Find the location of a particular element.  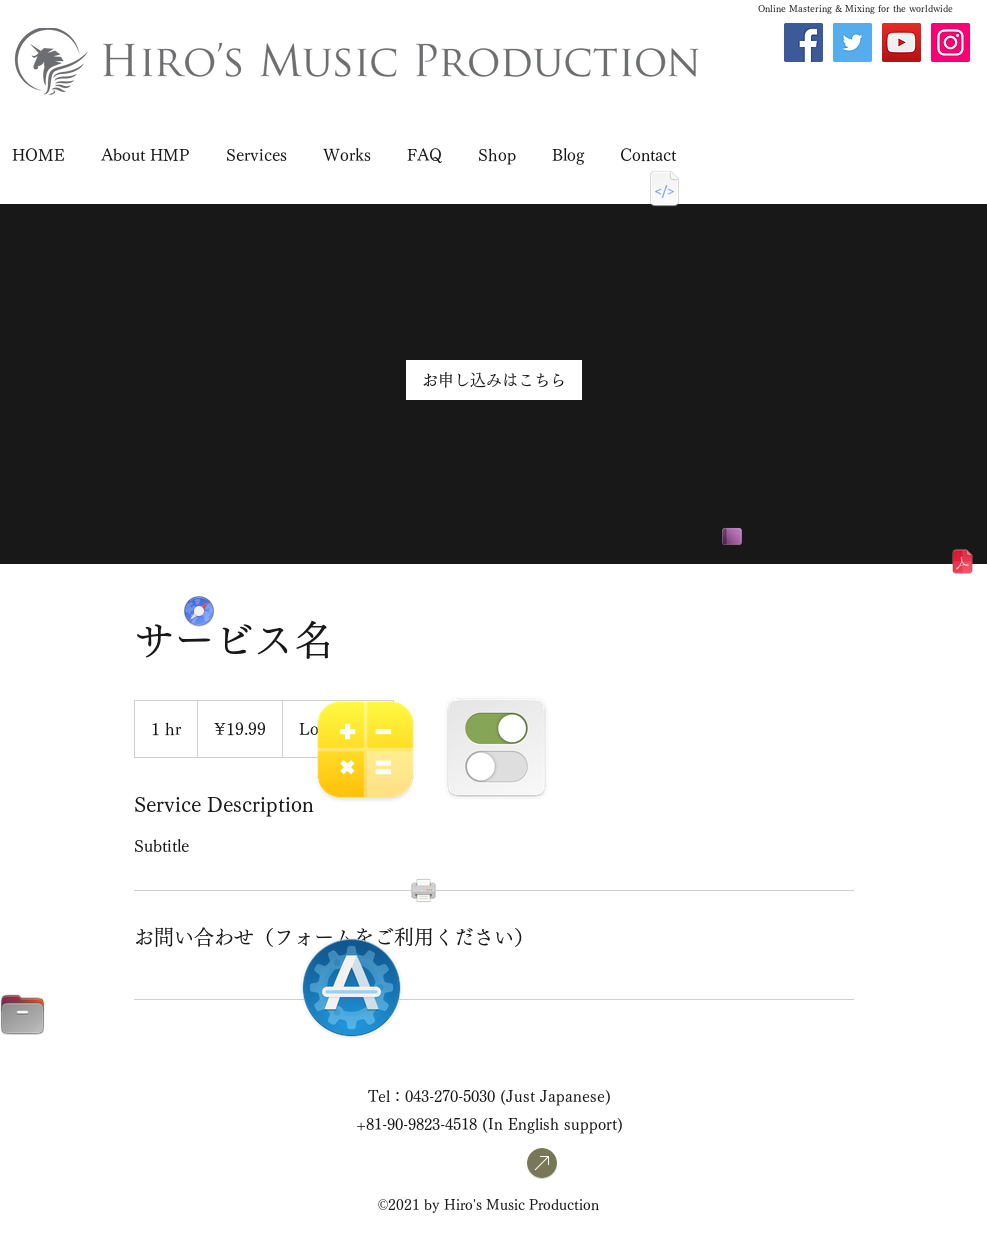

open software properties or driver settings is located at coordinates (351, 987).